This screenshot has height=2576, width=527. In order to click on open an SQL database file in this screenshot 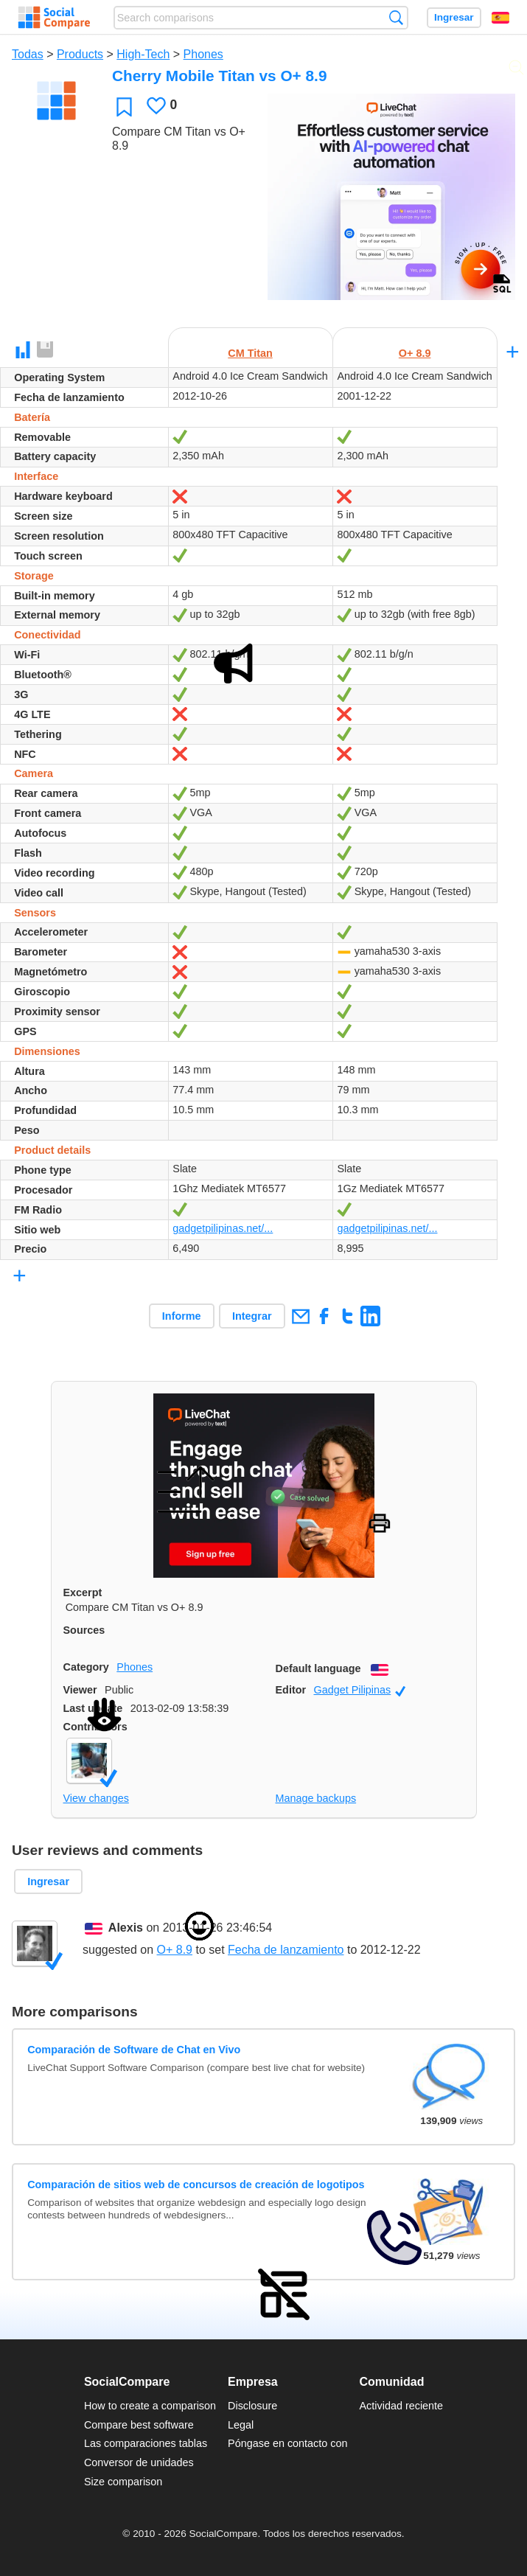, I will do `click(501, 284)`.